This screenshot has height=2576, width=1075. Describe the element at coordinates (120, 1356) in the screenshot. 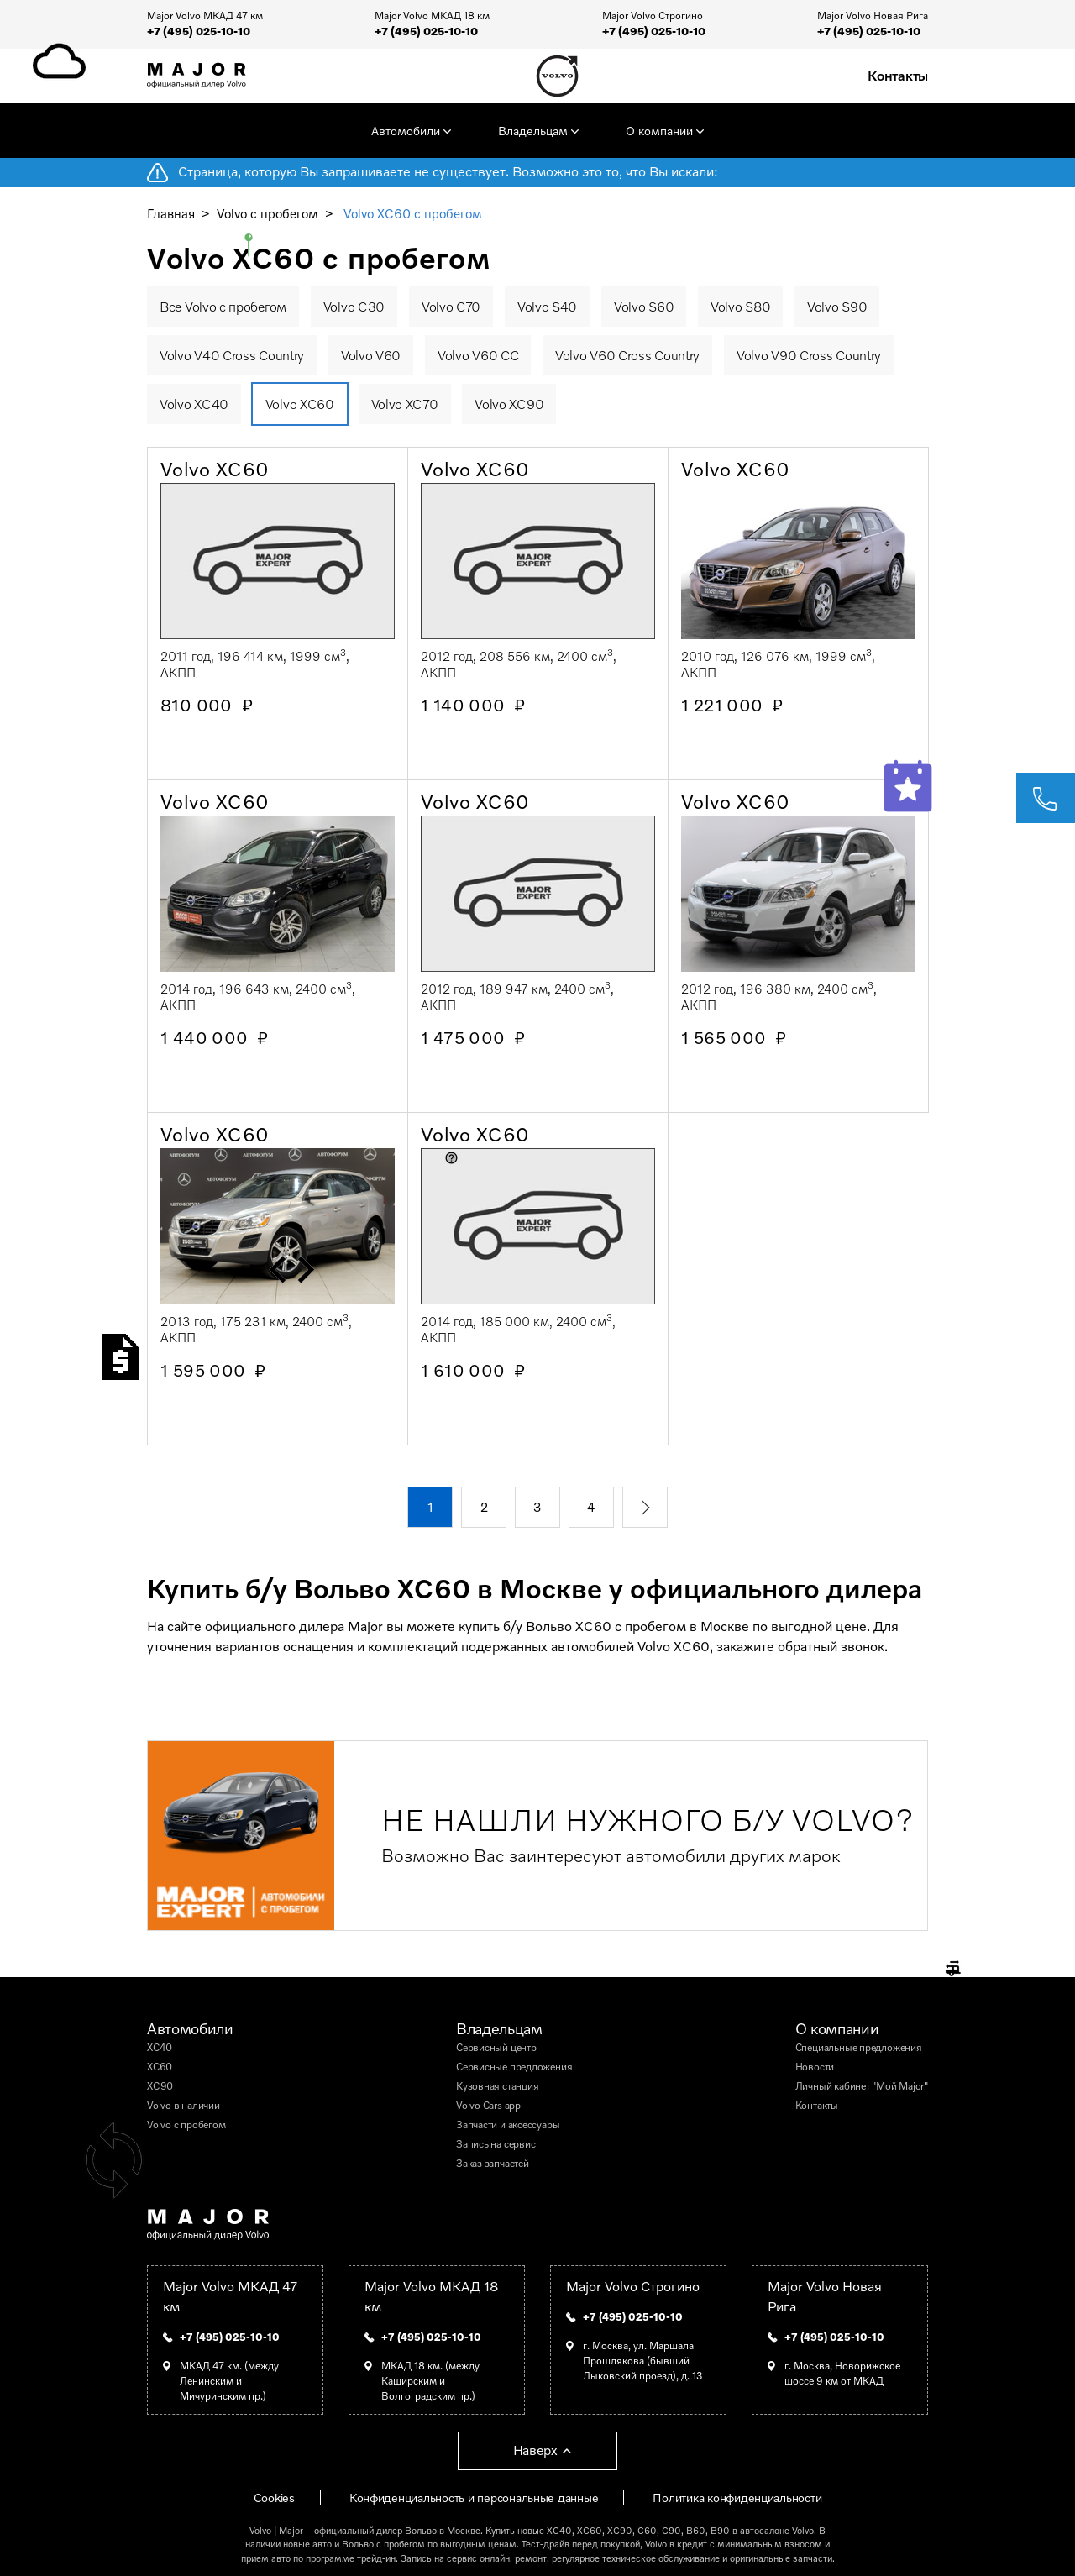

I see `request a price quote or estimate` at that location.